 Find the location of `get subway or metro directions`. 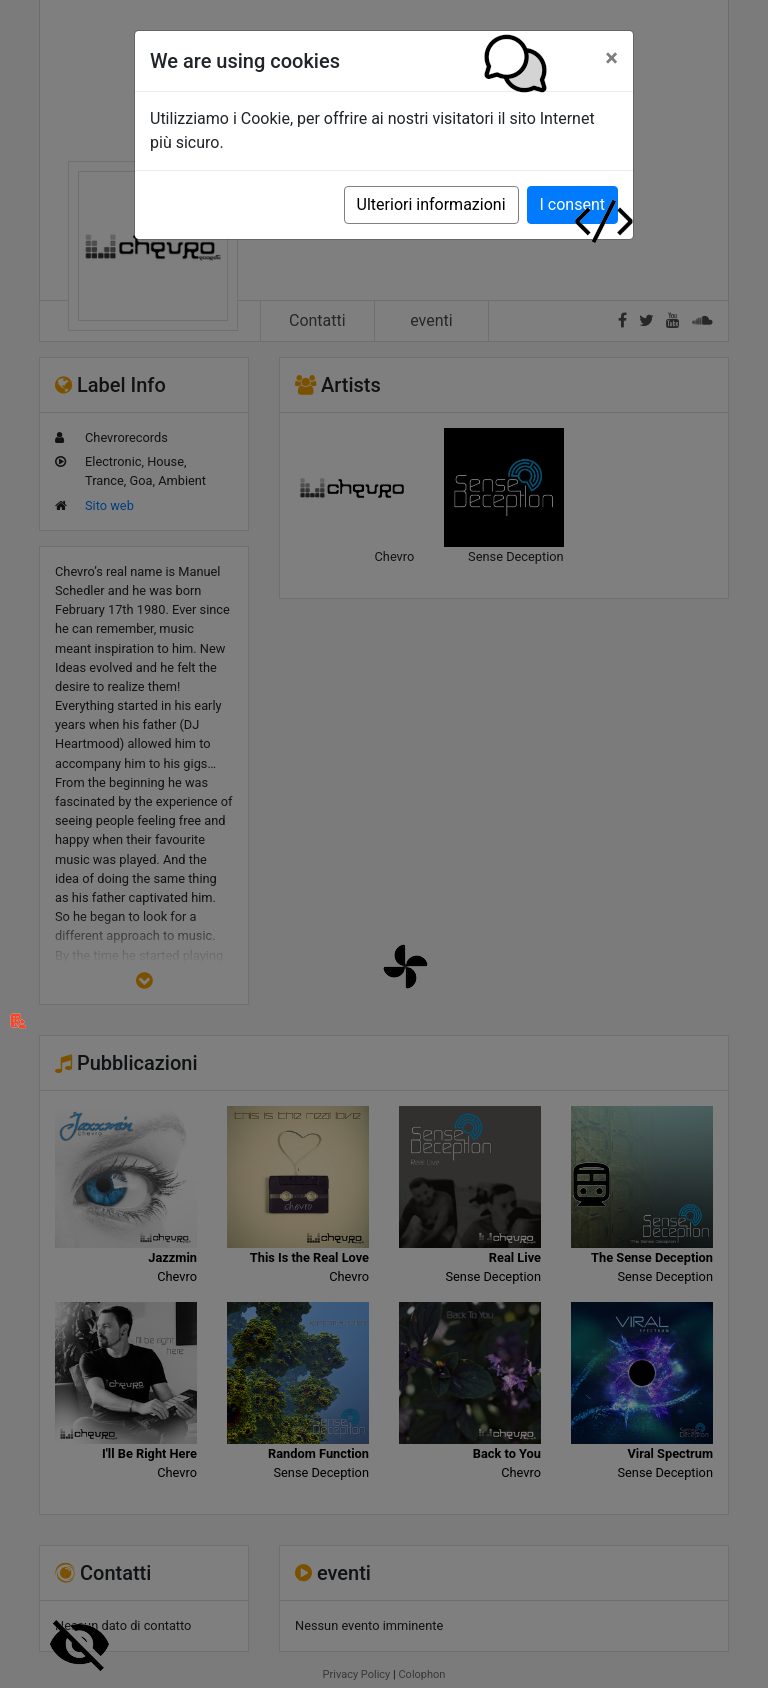

get subway or metro directions is located at coordinates (591, 1185).